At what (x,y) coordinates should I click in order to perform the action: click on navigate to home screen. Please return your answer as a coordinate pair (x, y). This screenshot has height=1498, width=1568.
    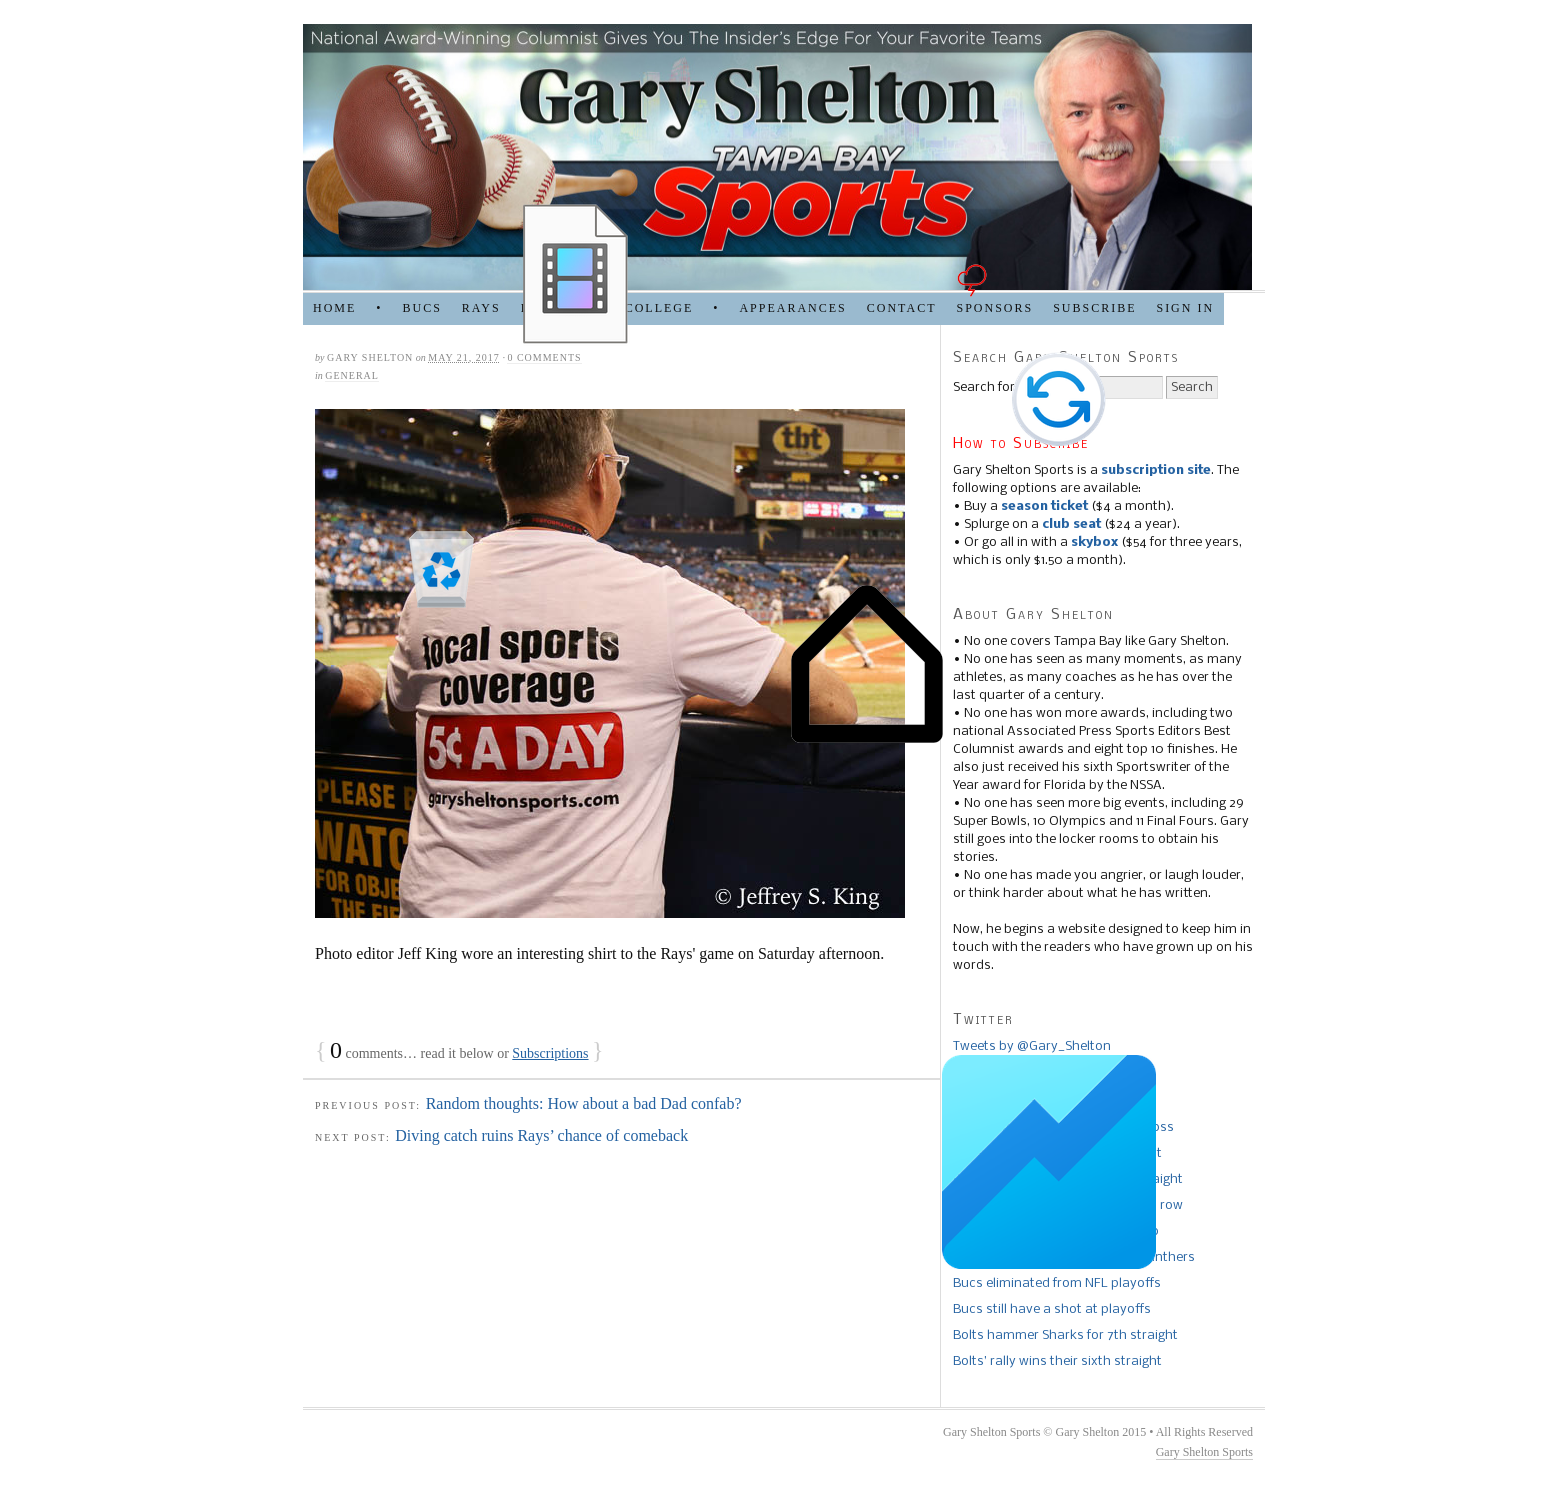
    Looking at the image, I should click on (867, 667).